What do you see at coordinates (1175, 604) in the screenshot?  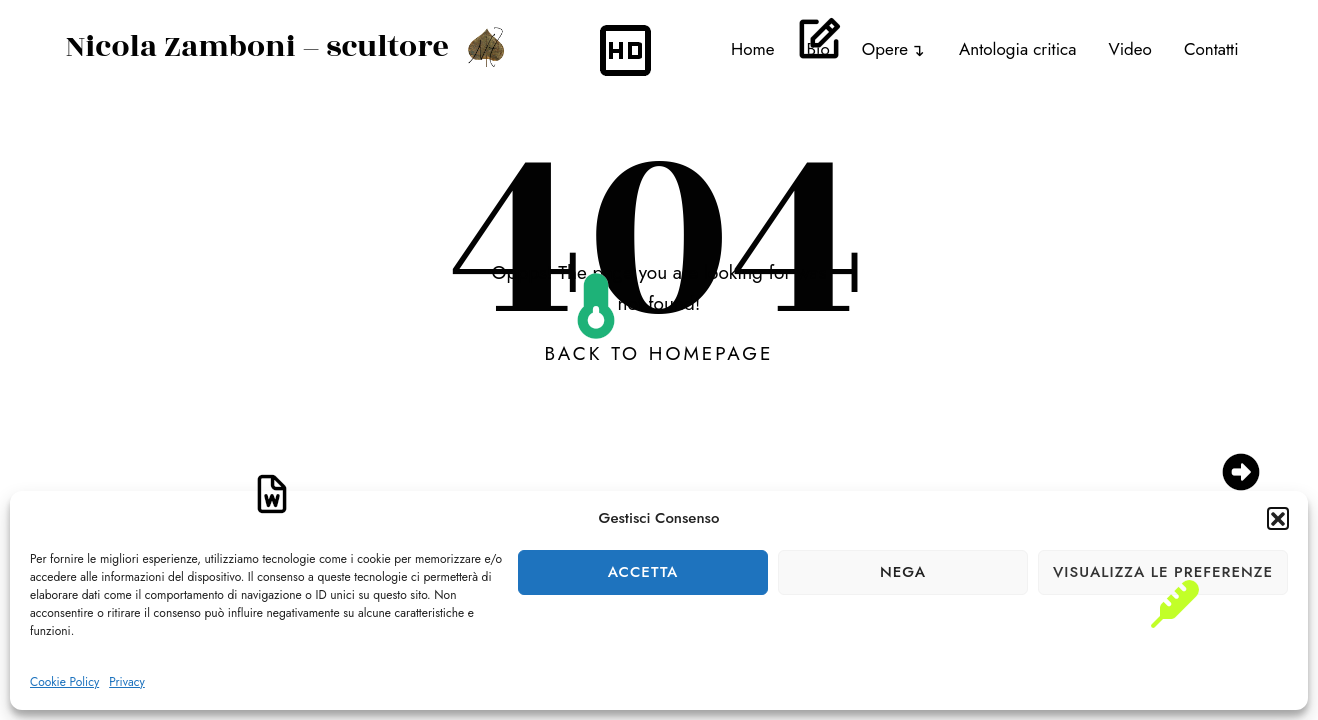 I see `view current temperature` at bounding box center [1175, 604].